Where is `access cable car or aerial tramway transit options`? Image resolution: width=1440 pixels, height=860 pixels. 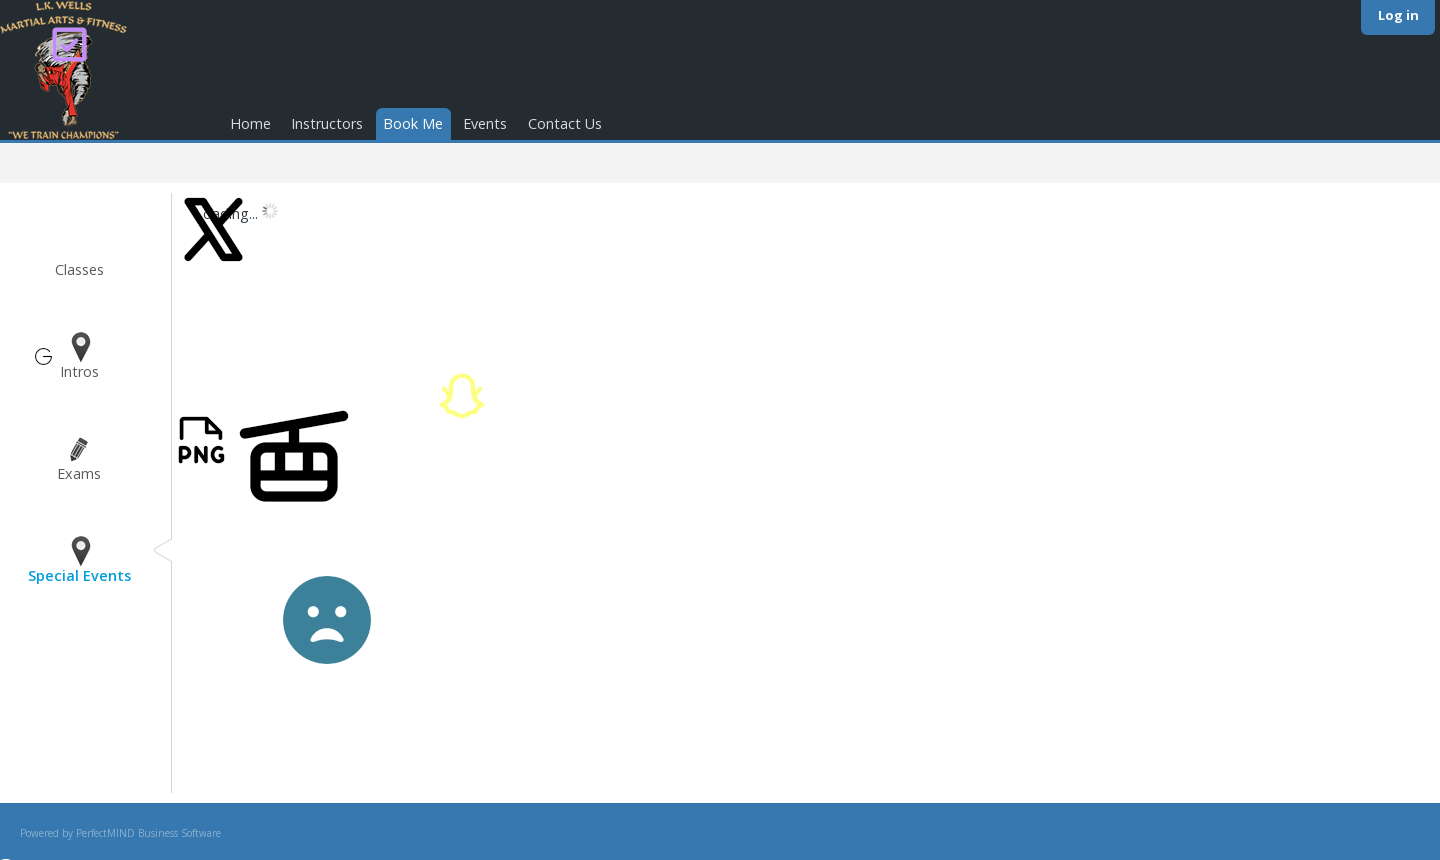
access cable car or aerial tramway transit options is located at coordinates (294, 458).